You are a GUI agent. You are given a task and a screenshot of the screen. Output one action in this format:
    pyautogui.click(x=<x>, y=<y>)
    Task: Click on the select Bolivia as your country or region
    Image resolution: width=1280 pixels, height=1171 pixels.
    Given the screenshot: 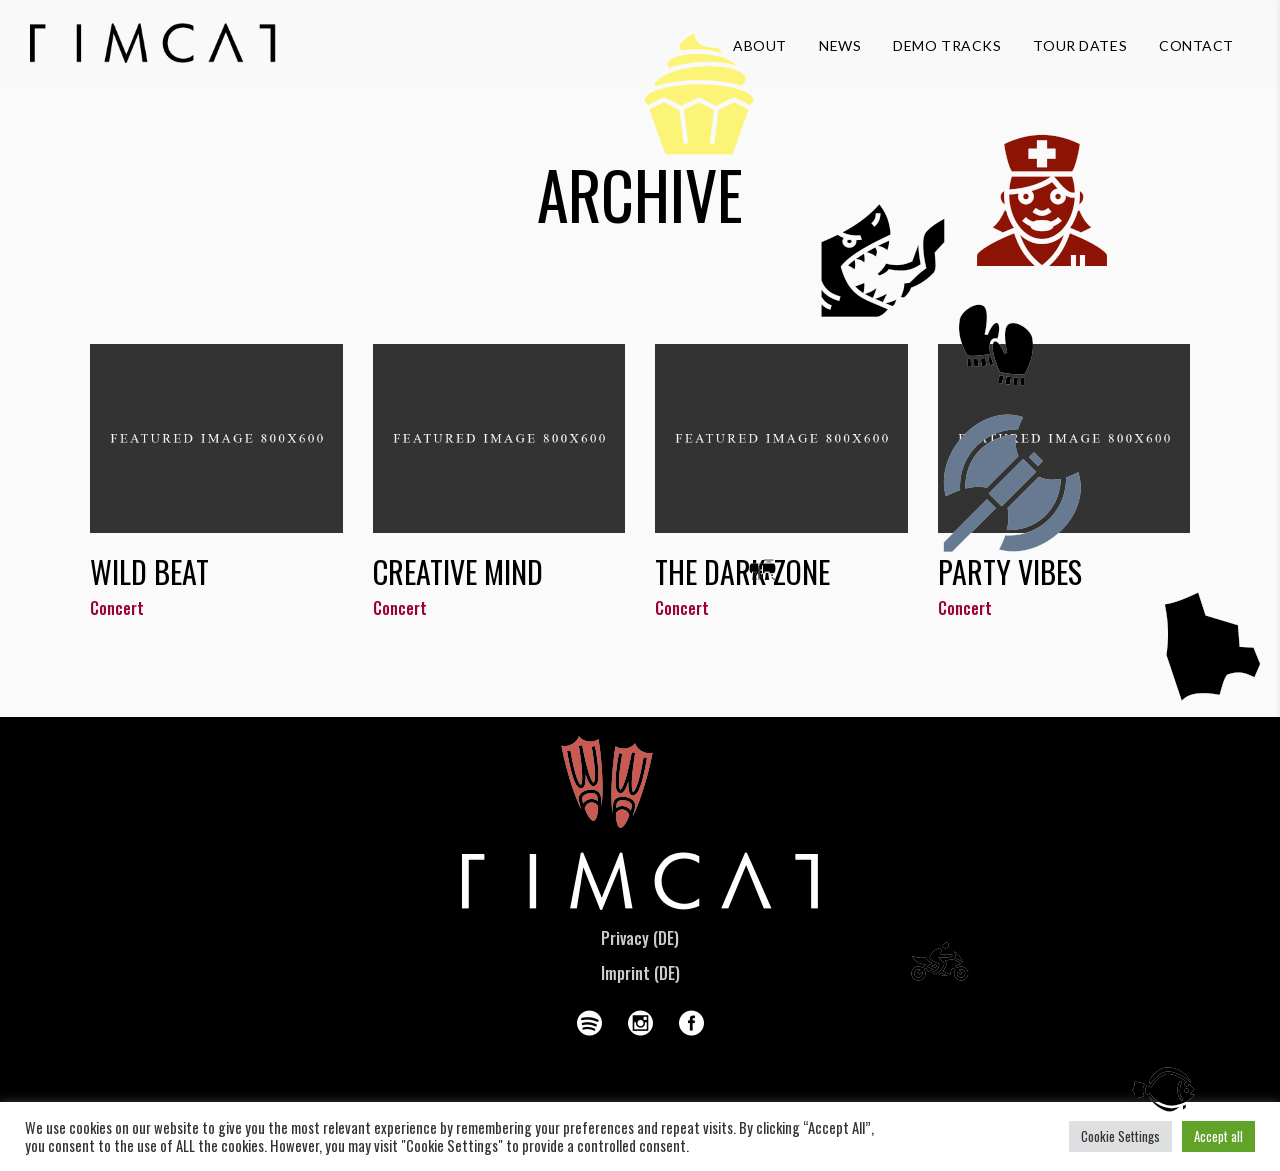 What is the action you would take?
    pyautogui.click(x=1212, y=646)
    